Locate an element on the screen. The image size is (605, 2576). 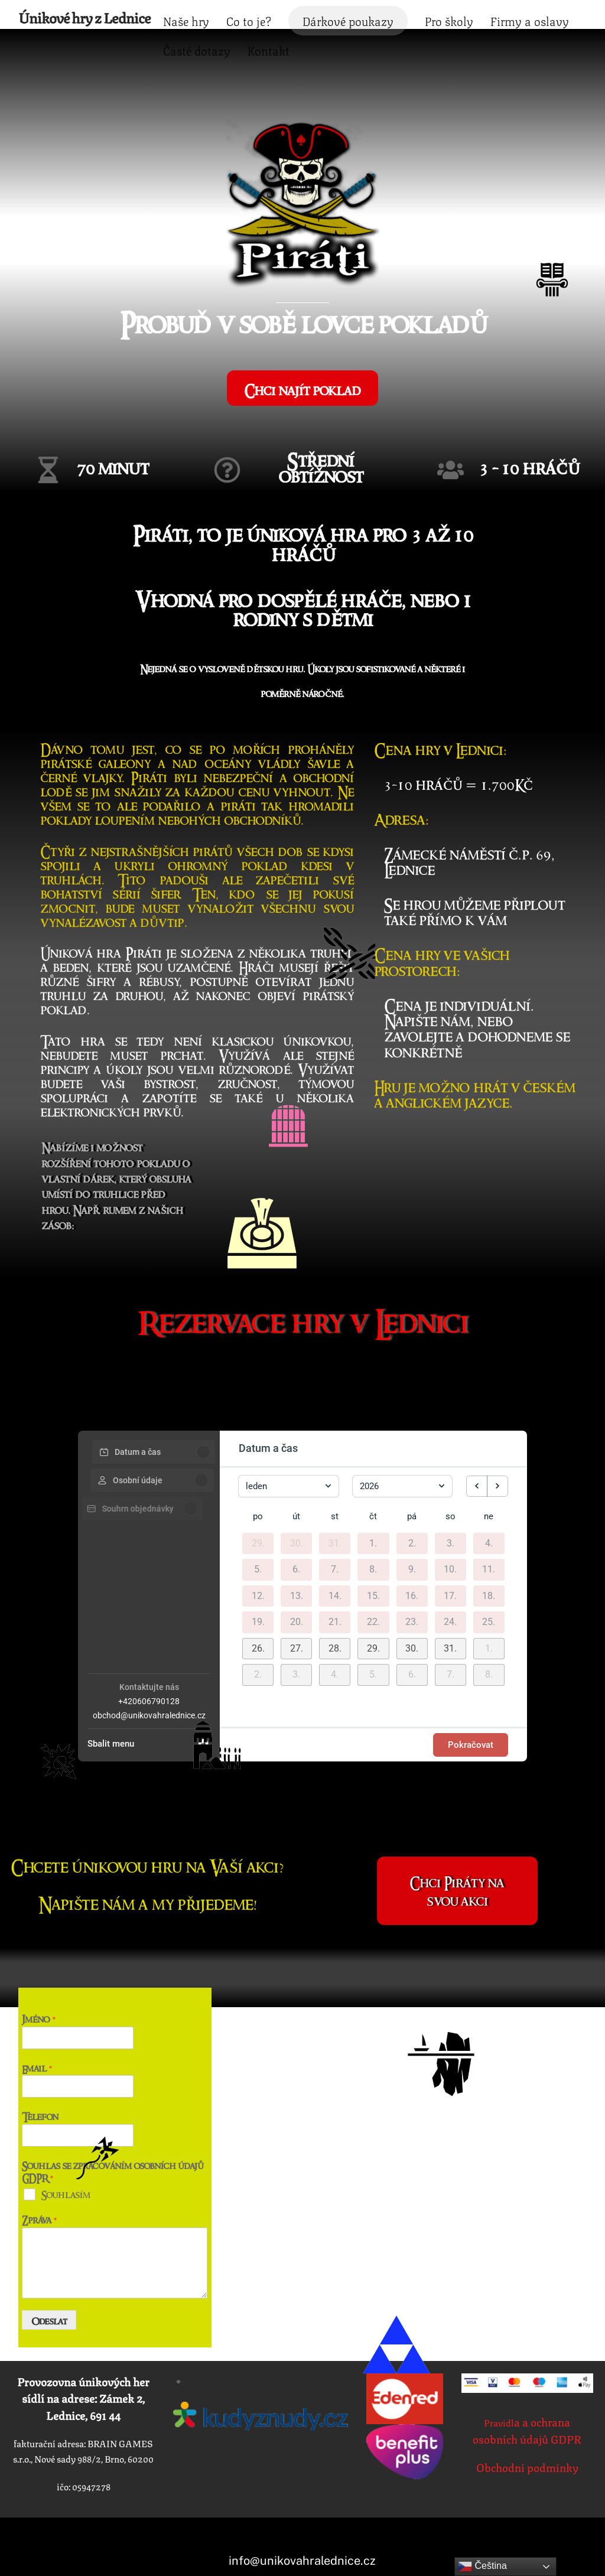
granary or grain storage building in a farming game is located at coordinates (217, 1743).